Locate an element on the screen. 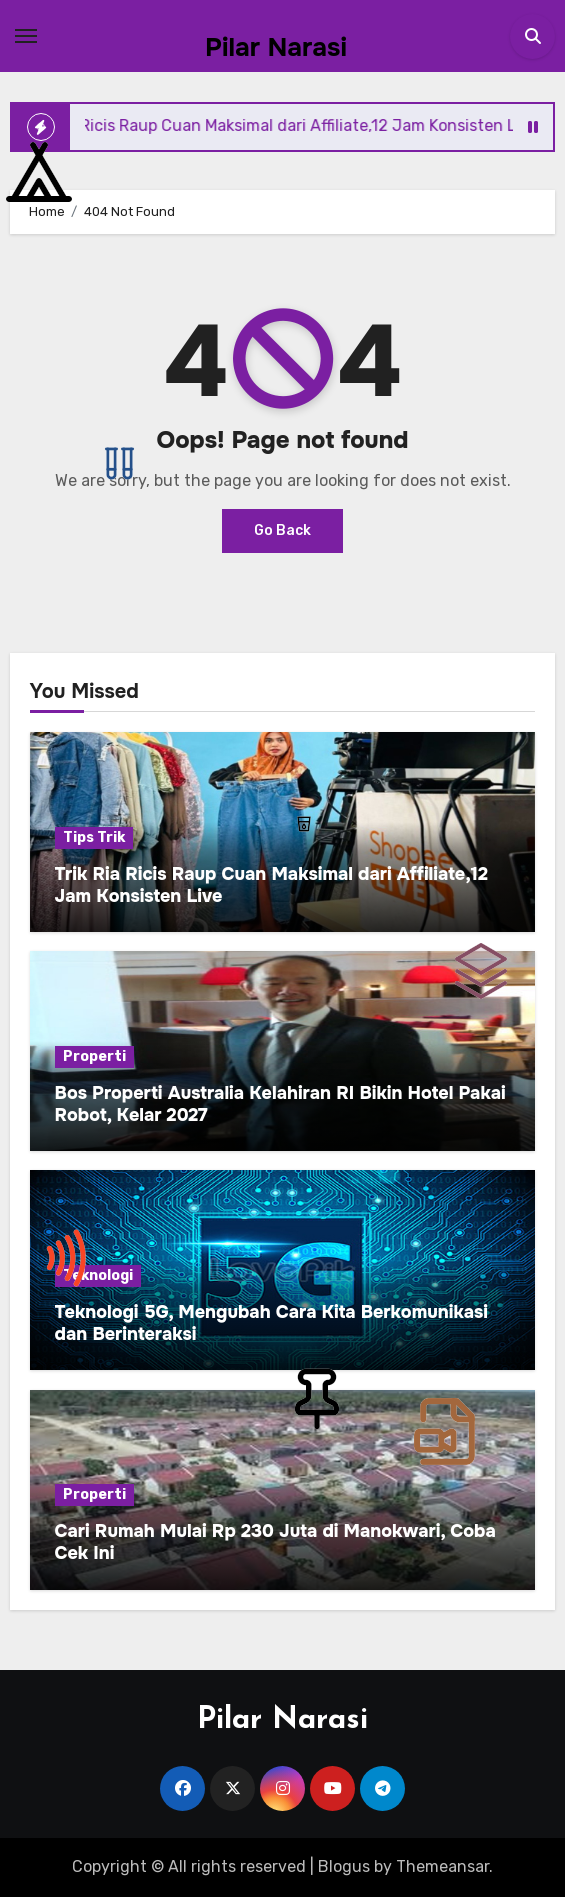 Image resolution: width=565 pixels, height=1897 pixels. pin an item to keep it visible is located at coordinates (317, 1399).